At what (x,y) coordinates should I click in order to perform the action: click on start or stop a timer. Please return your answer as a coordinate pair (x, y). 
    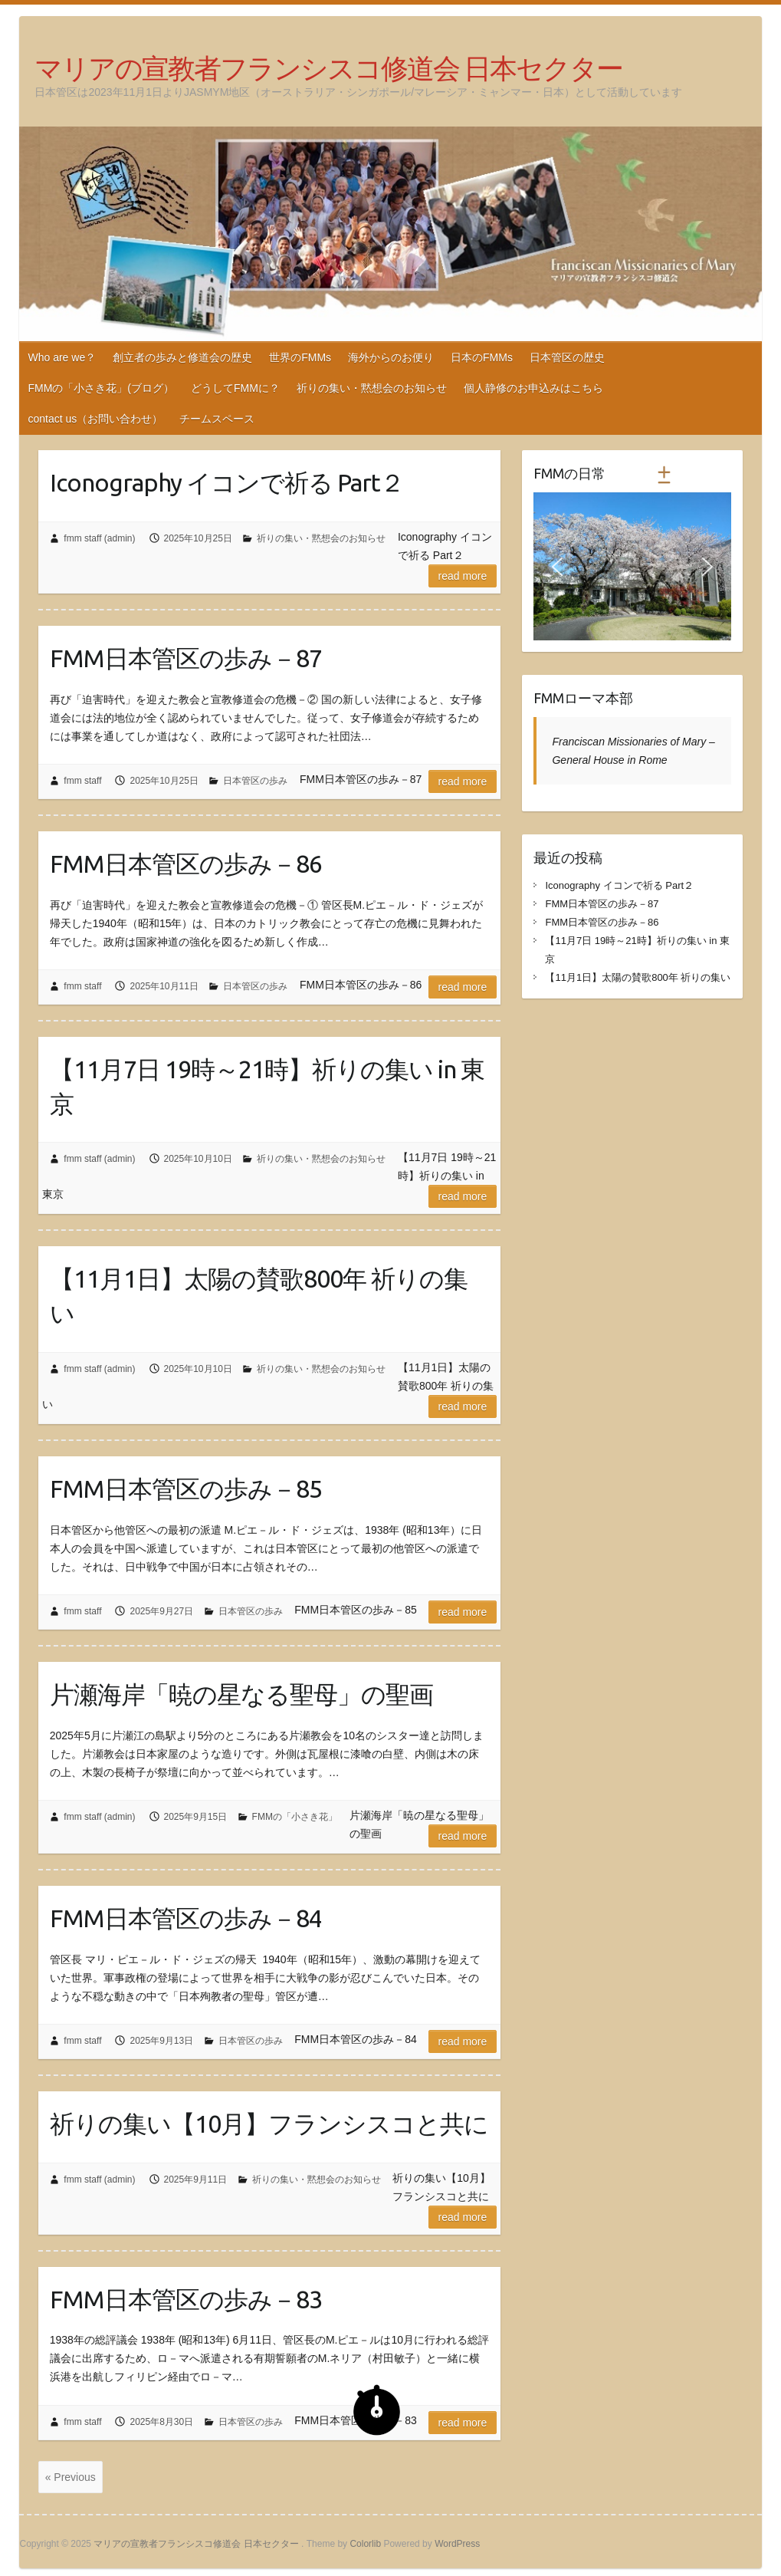
    Looking at the image, I should click on (376, 2410).